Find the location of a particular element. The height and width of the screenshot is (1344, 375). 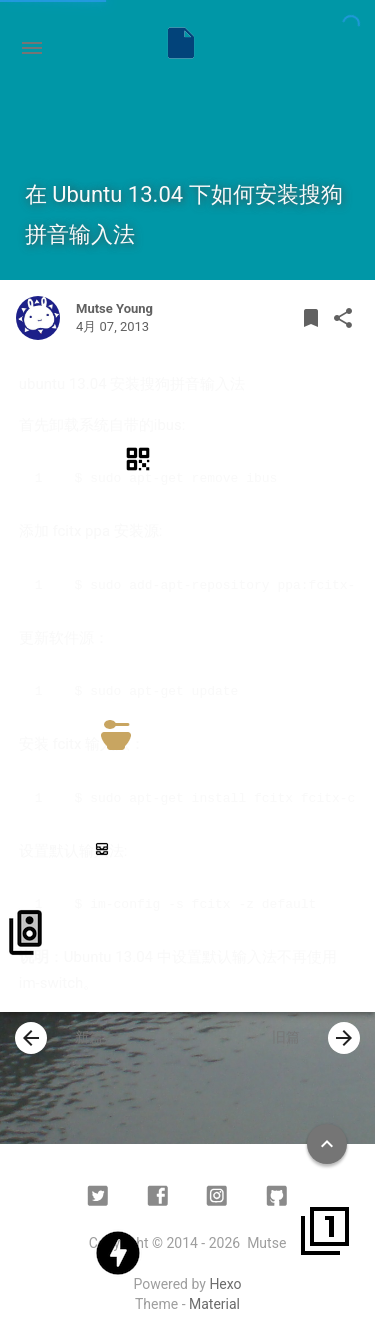

indicates first item in a numbered sequence or filter is located at coordinates (325, 1231).